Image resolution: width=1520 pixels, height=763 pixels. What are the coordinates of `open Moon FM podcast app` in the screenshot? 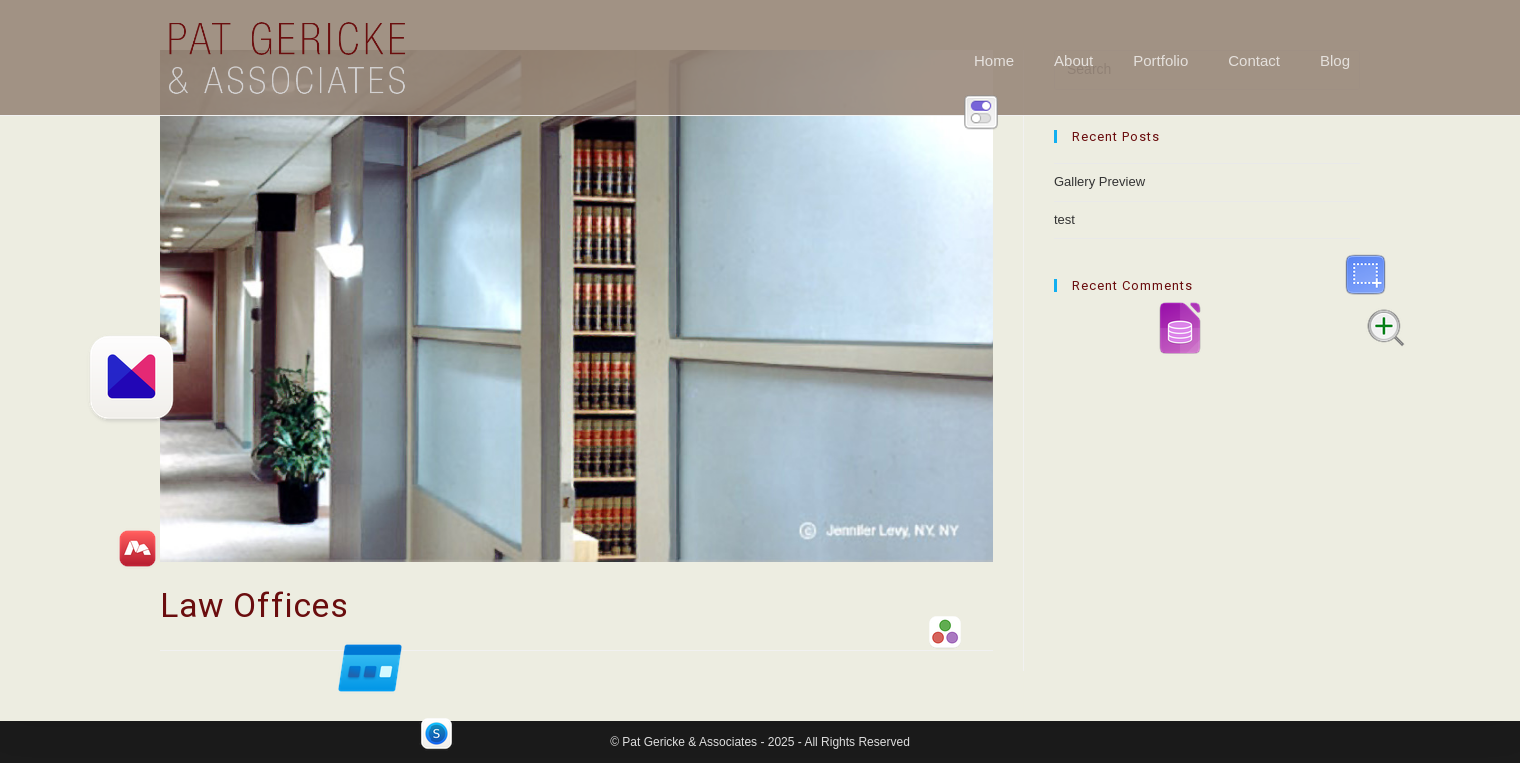 It's located at (131, 377).